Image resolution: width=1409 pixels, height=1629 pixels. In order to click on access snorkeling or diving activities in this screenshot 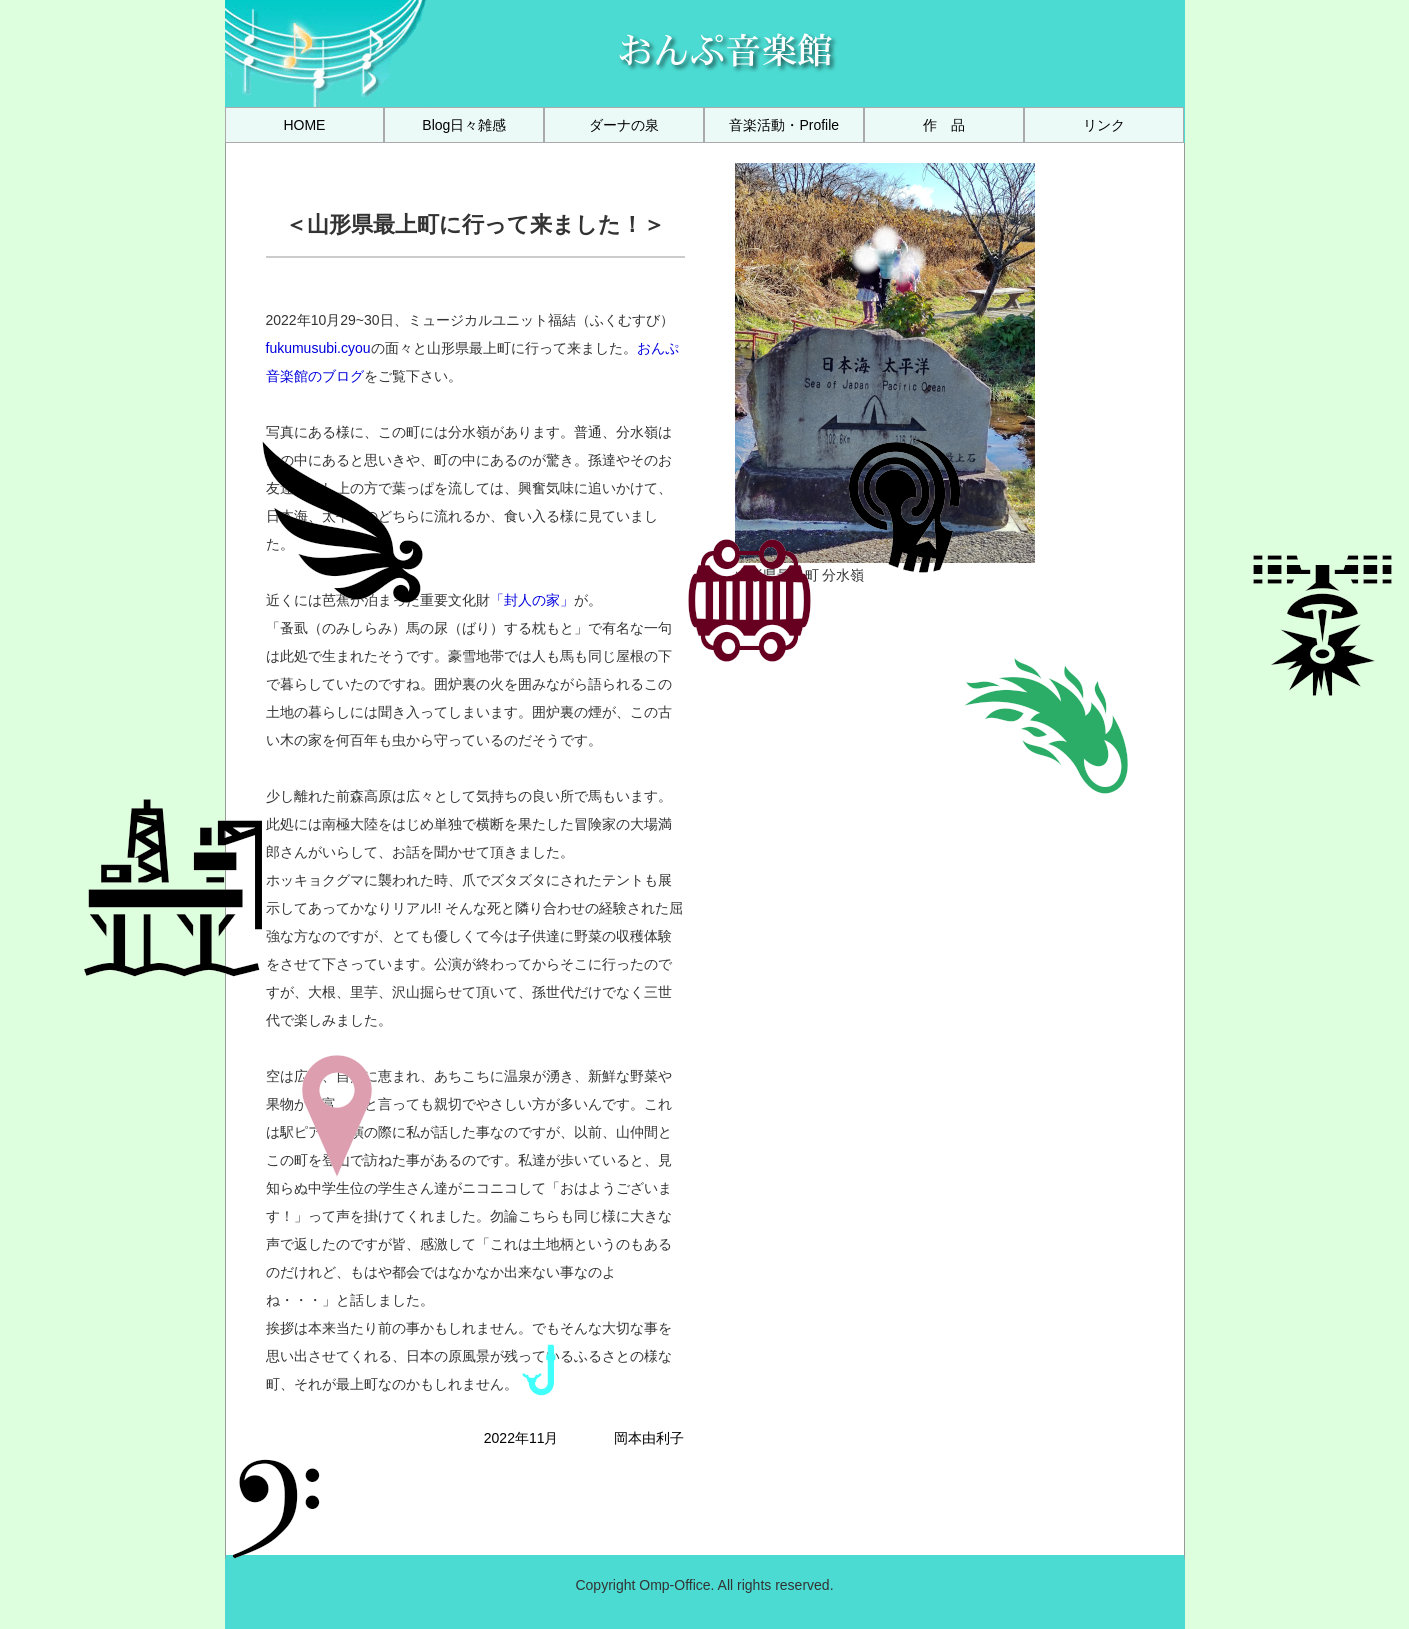, I will do `click(539, 1370)`.